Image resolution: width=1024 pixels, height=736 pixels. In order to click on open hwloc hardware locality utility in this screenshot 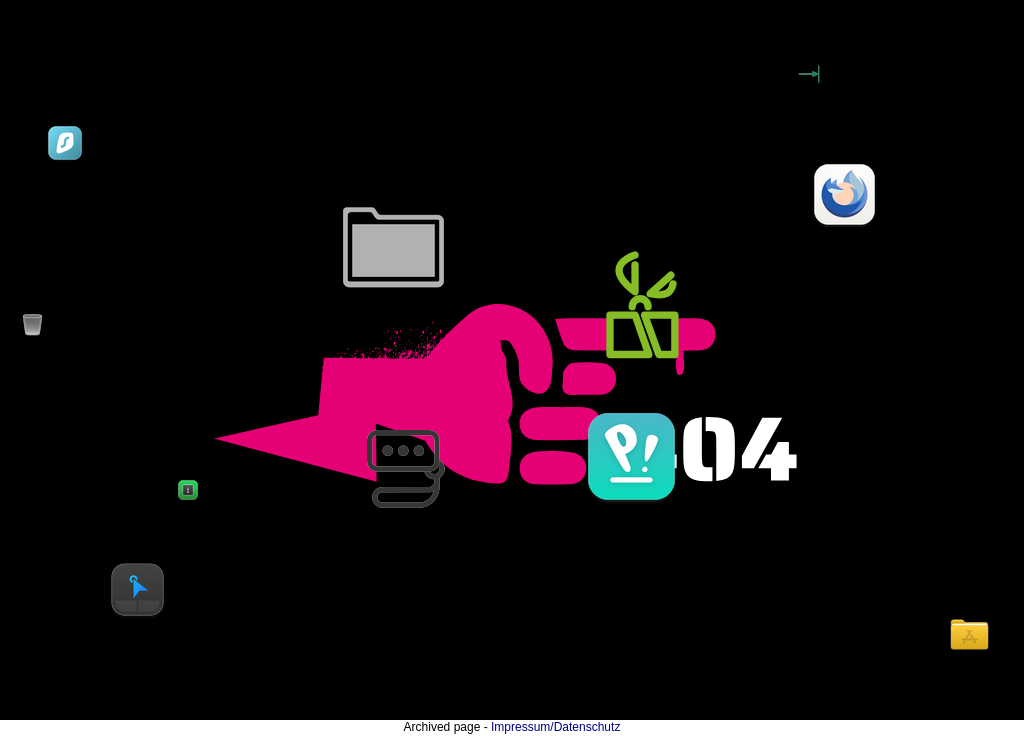, I will do `click(188, 490)`.